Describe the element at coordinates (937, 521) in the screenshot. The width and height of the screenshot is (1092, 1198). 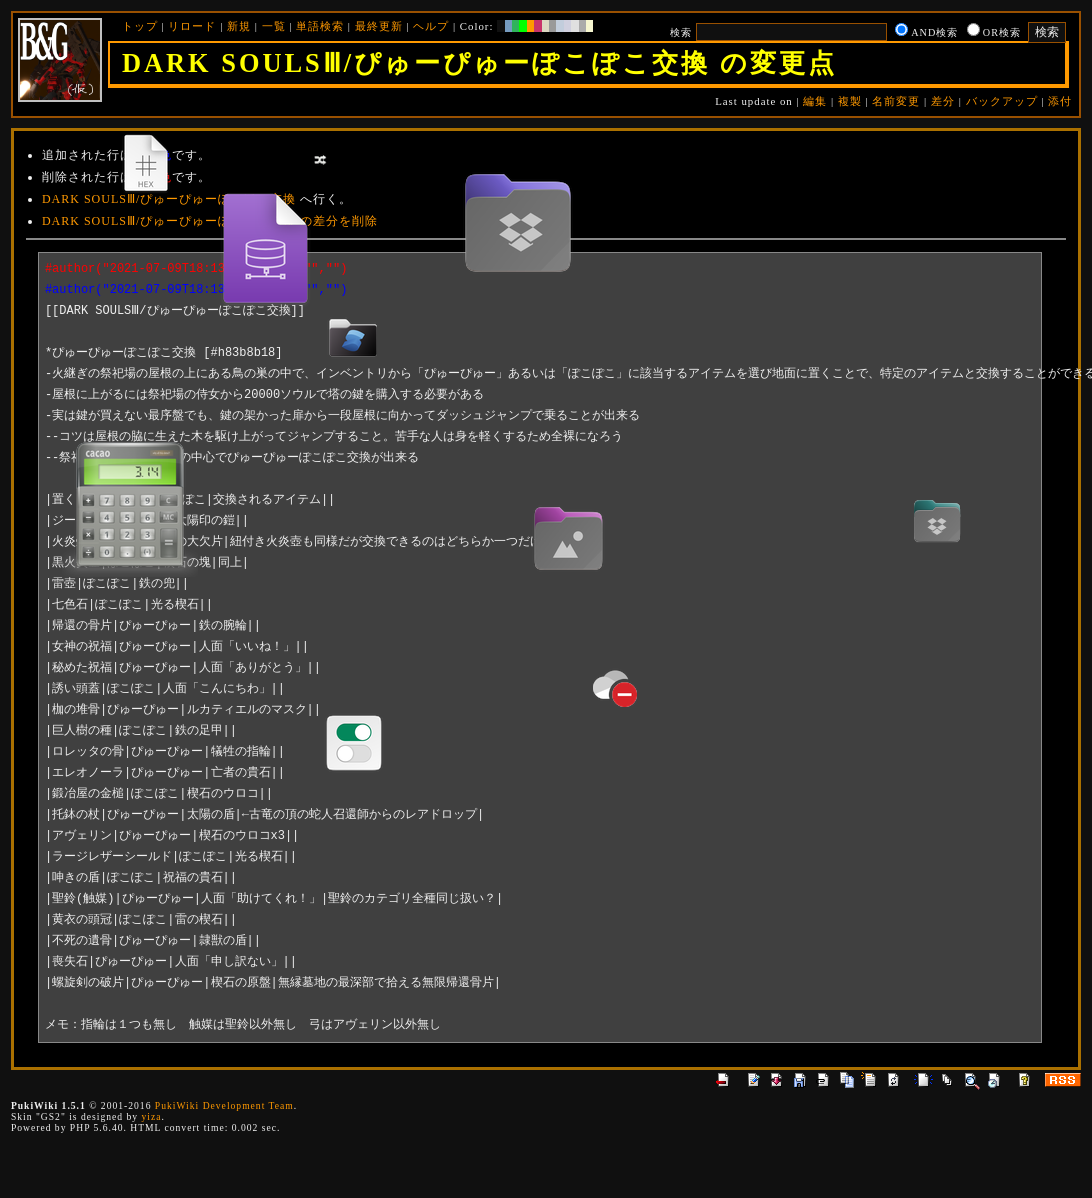
I see `open your Dropbox synced folder` at that location.